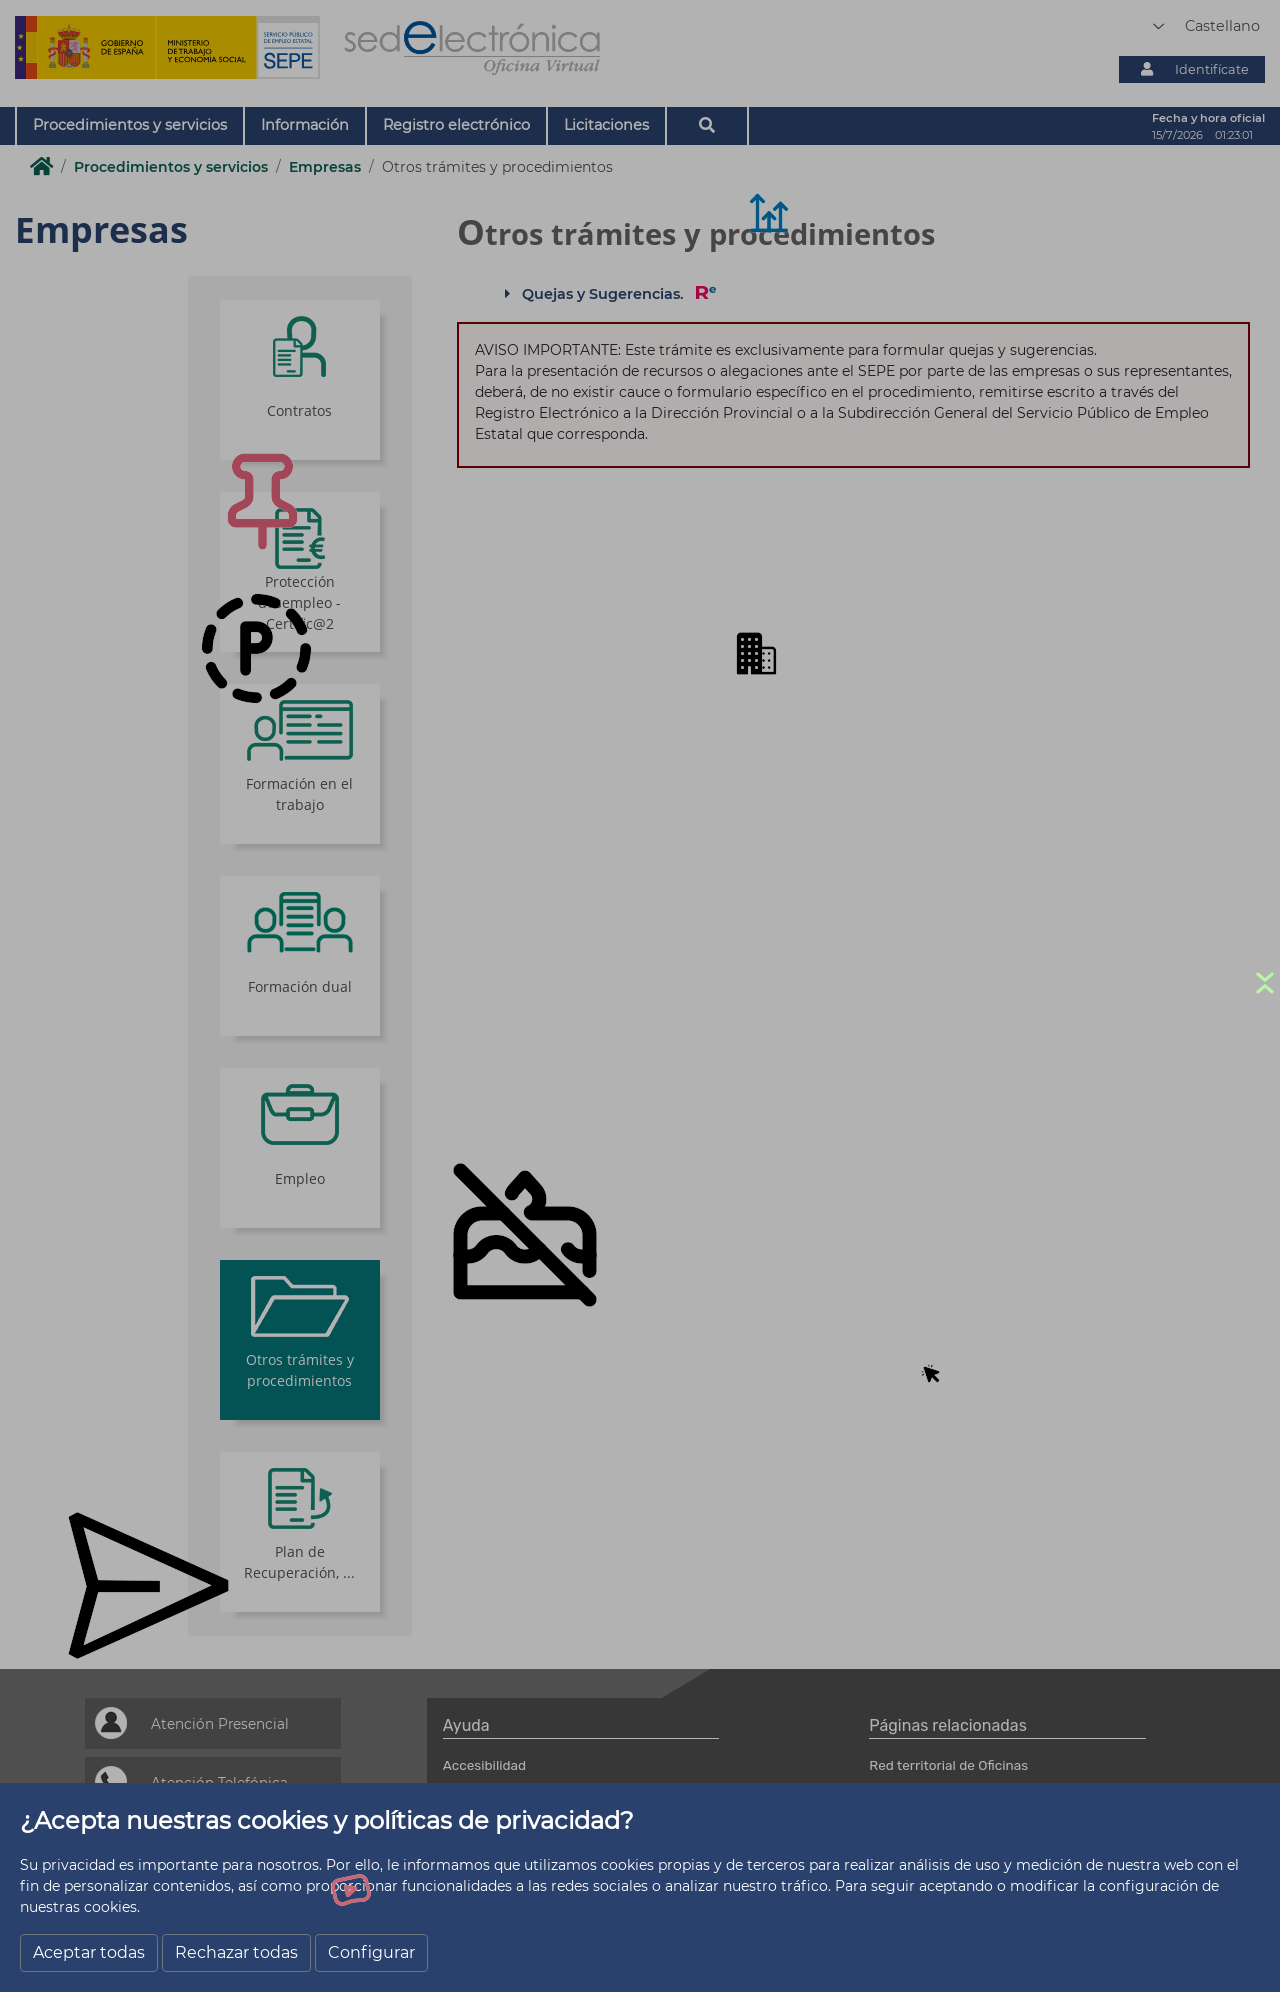  I want to click on view business or company information, so click(756, 653).